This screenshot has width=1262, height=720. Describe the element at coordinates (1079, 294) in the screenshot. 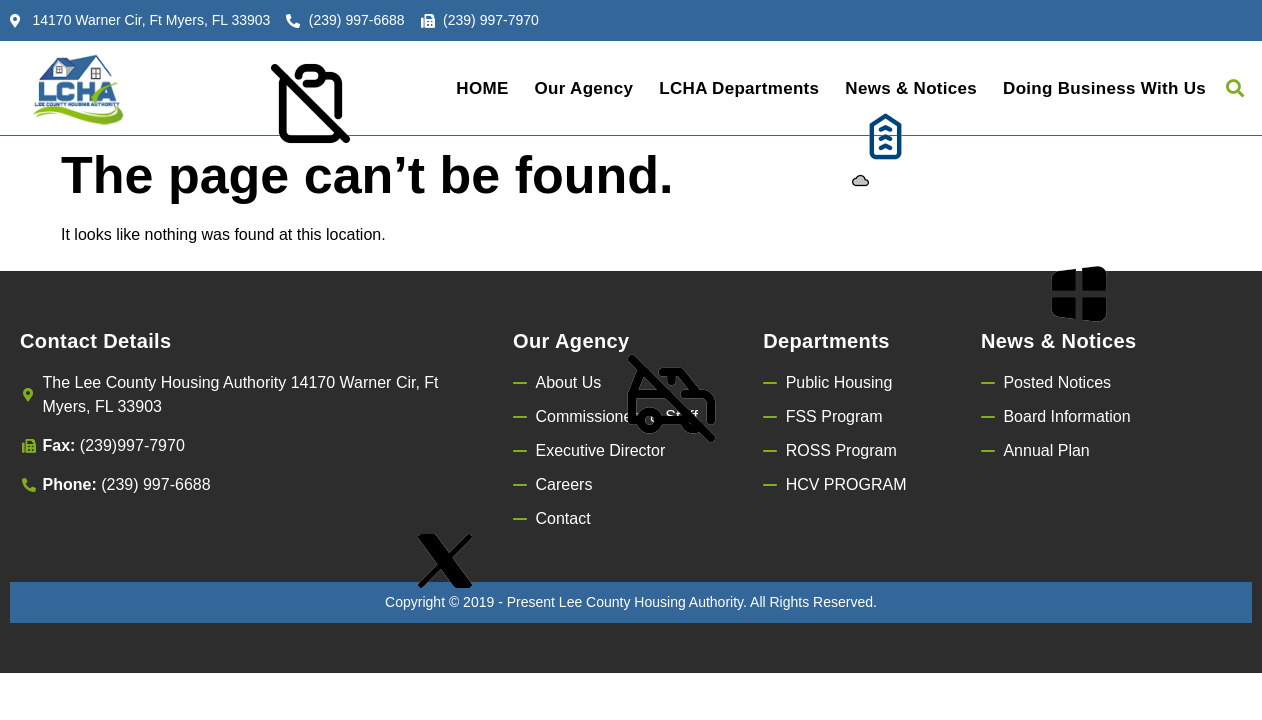

I see `windows operating system logo` at that location.